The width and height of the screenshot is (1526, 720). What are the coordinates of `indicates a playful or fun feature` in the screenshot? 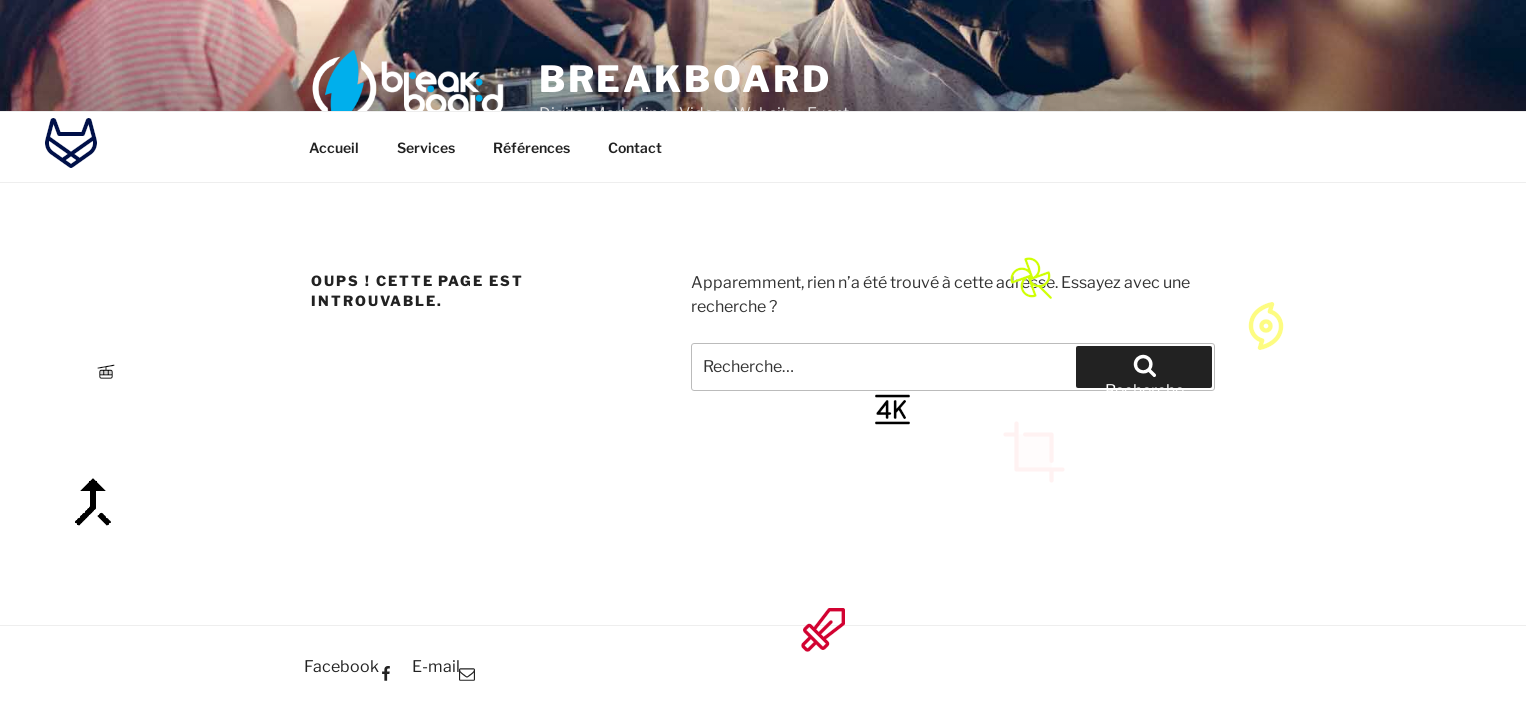 It's located at (1032, 279).